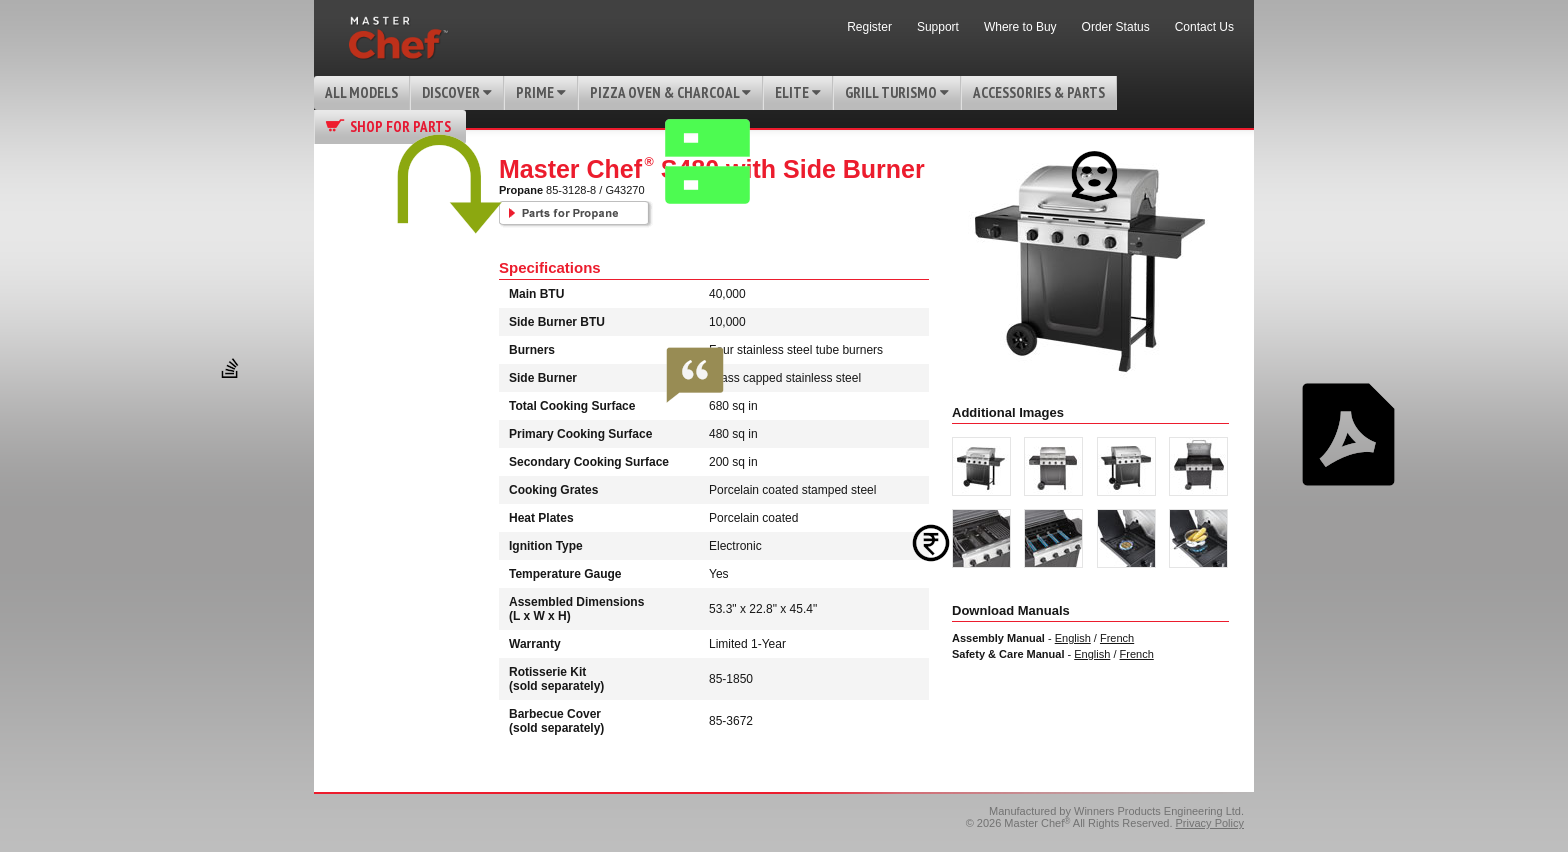 The height and width of the screenshot is (852, 1568). What do you see at coordinates (695, 373) in the screenshot?
I see `view quoted messages` at bounding box center [695, 373].